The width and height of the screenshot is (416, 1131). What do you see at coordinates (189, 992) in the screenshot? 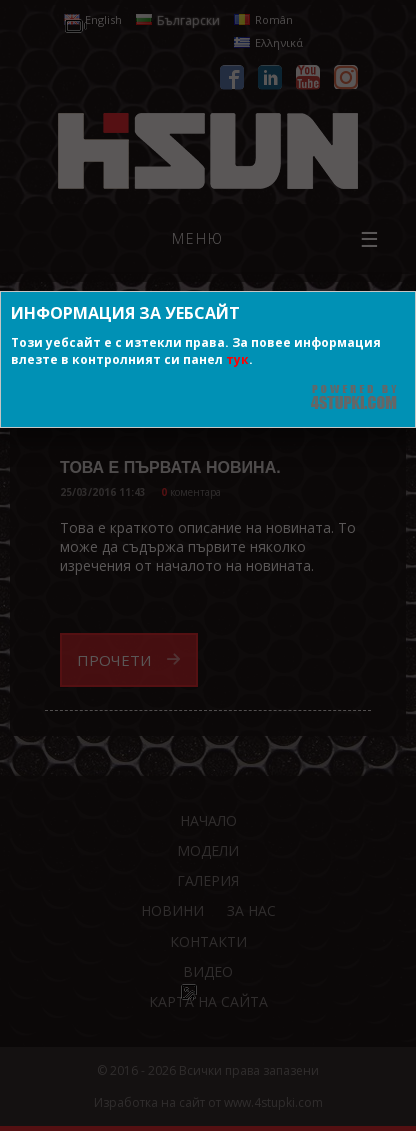
I see `upload an image` at bounding box center [189, 992].